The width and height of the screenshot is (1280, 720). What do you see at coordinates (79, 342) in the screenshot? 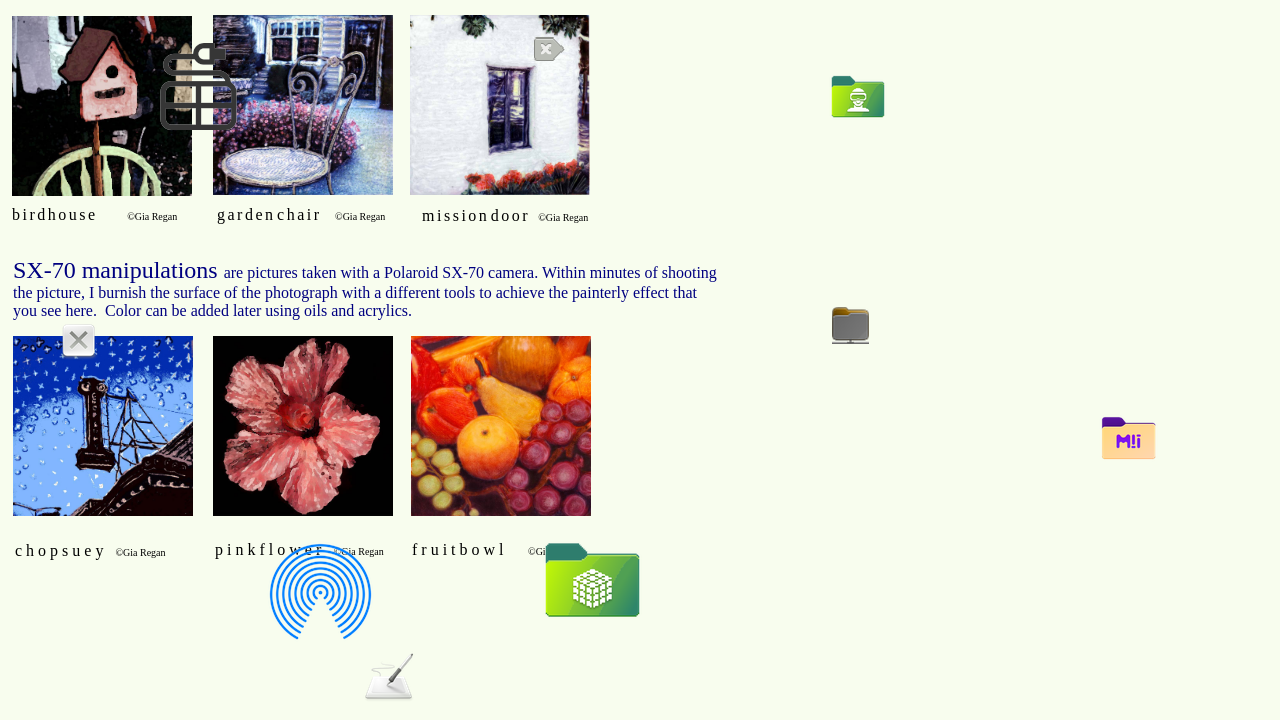
I see `indicates a file or content that cannot be read` at bounding box center [79, 342].